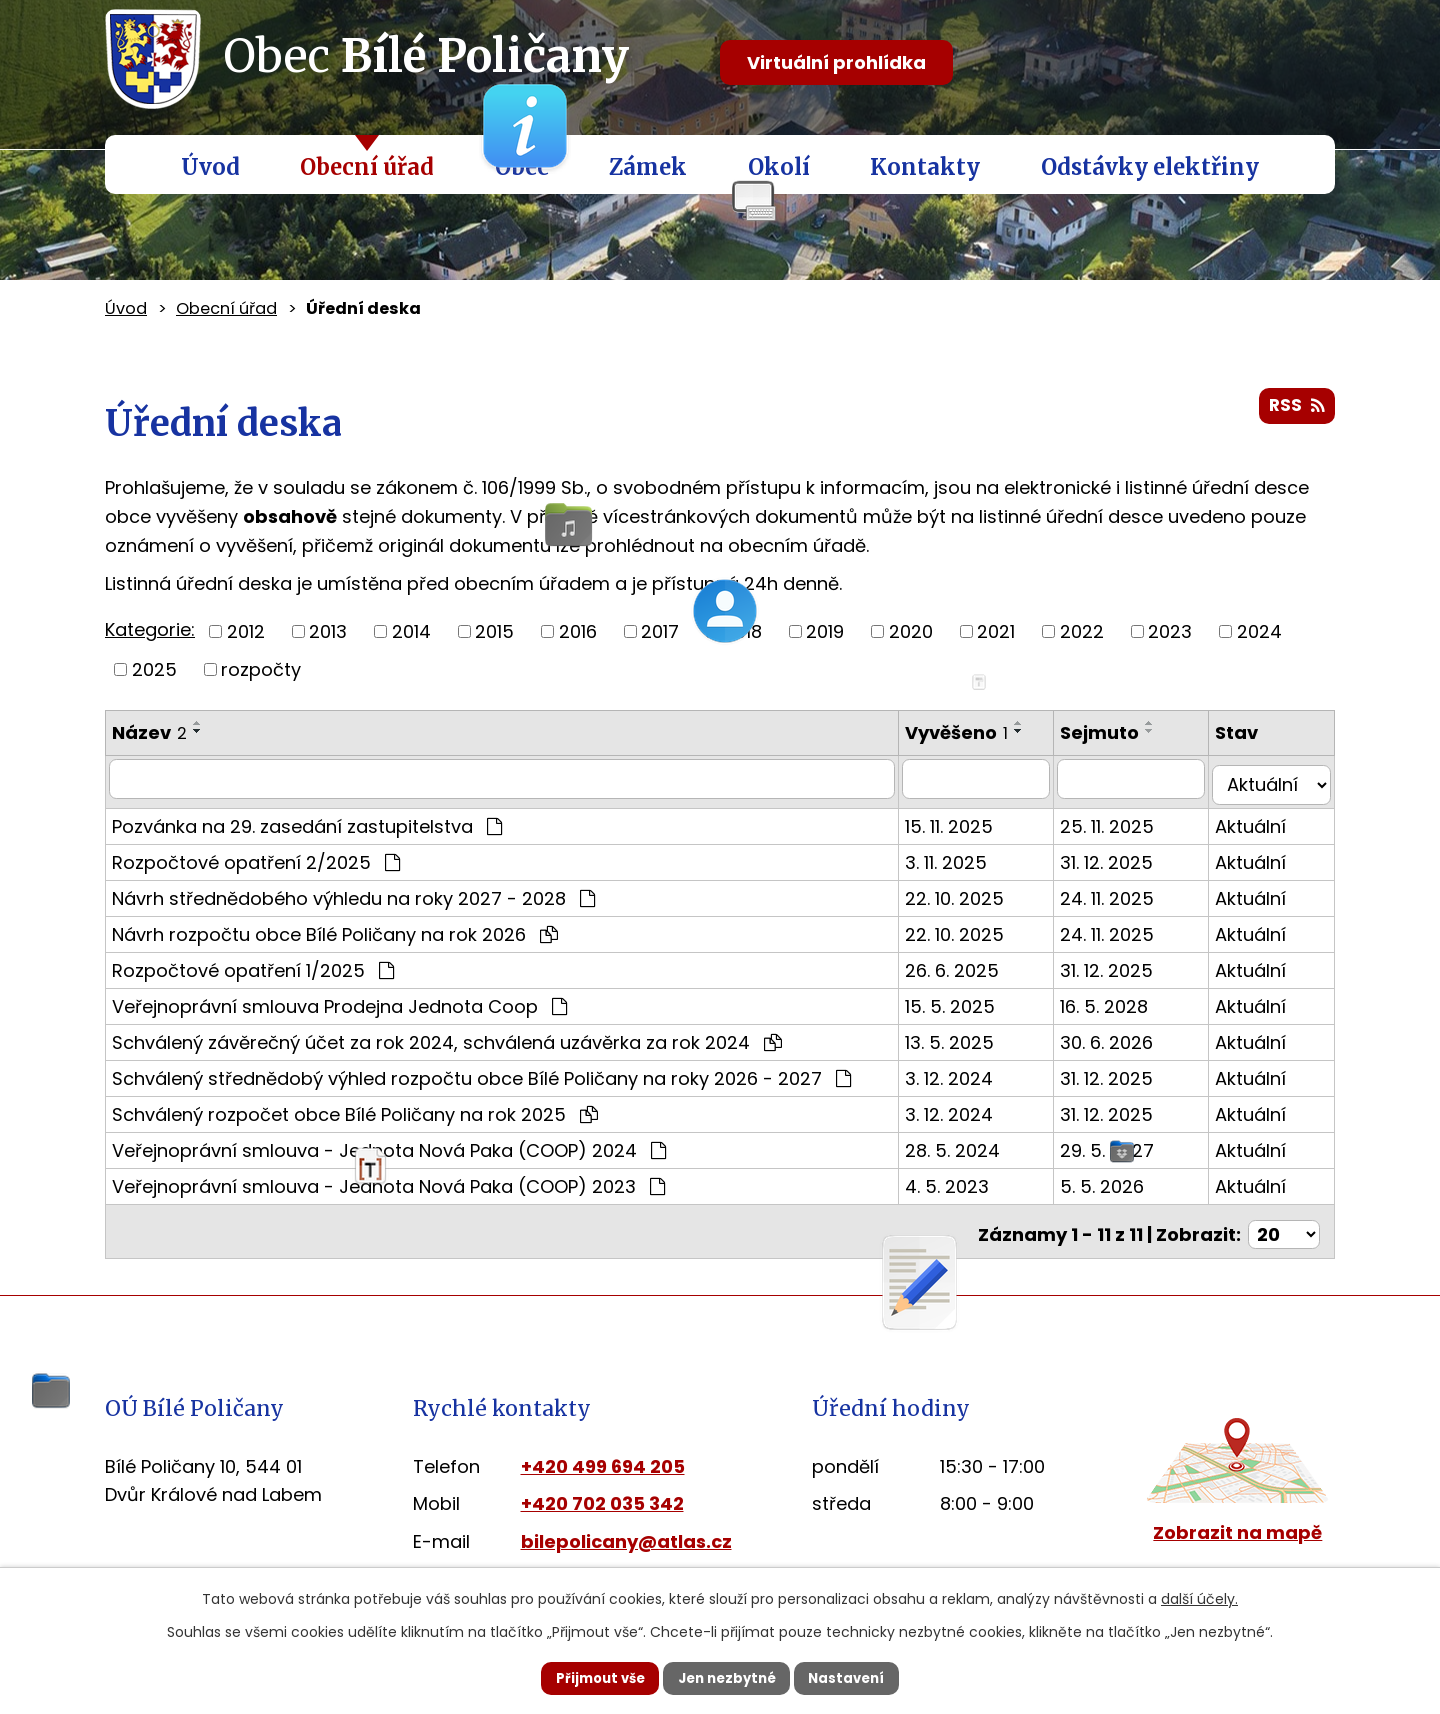  I want to click on open your Dropbox folder, so click(1122, 1151).